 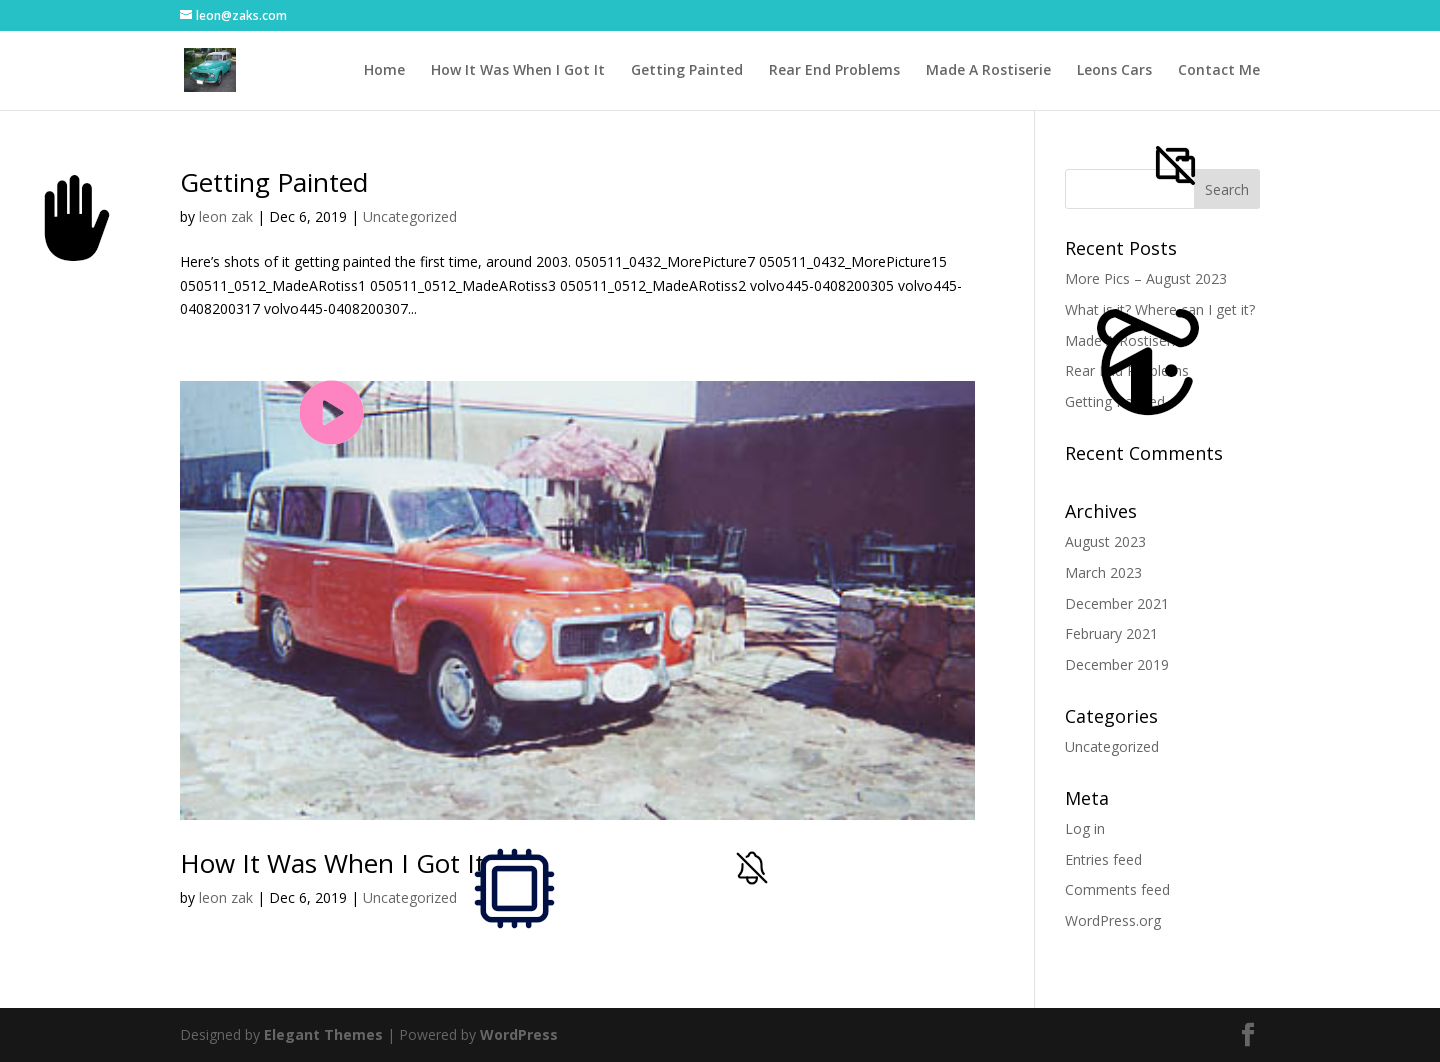 What do you see at coordinates (752, 868) in the screenshot?
I see `mute or disable notifications` at bounding box center [752, 868].